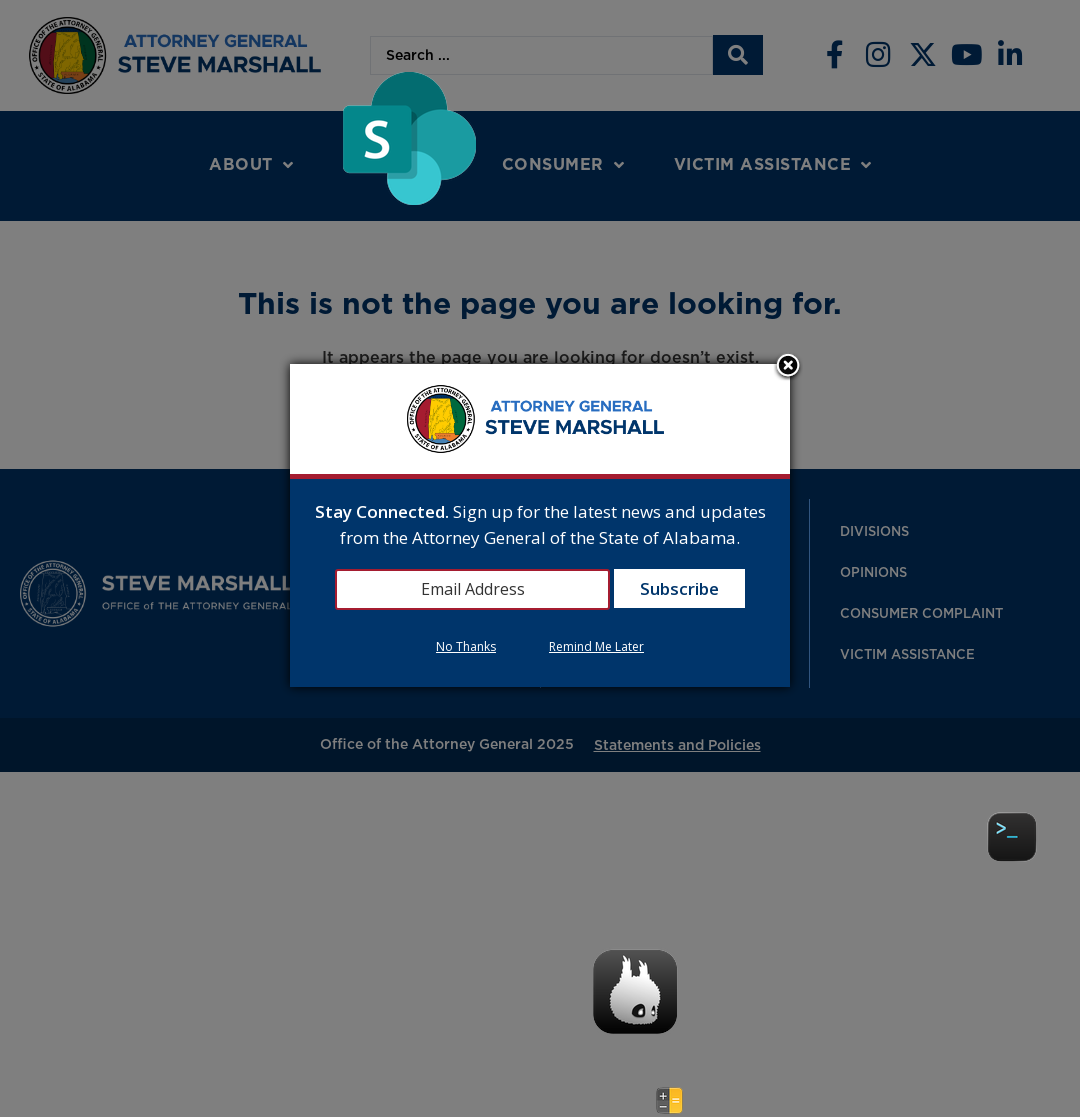 The image size is (1080, 1117). I want to click on open the calculator app, so click(669, 1100).